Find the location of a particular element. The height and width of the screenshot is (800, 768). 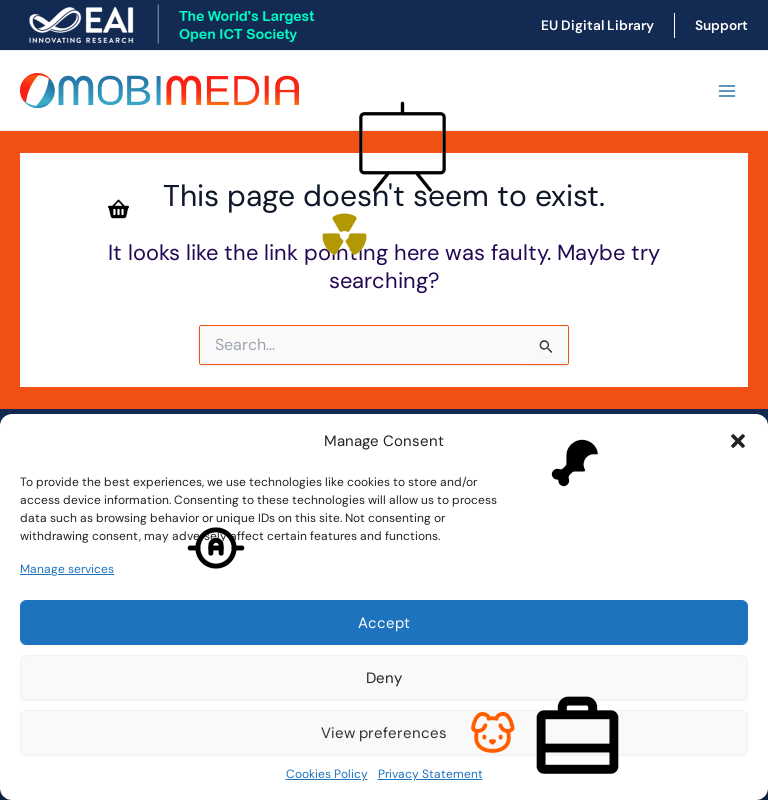

ammeter symbol for circuit diagrams is located at coordinates (216, 548).